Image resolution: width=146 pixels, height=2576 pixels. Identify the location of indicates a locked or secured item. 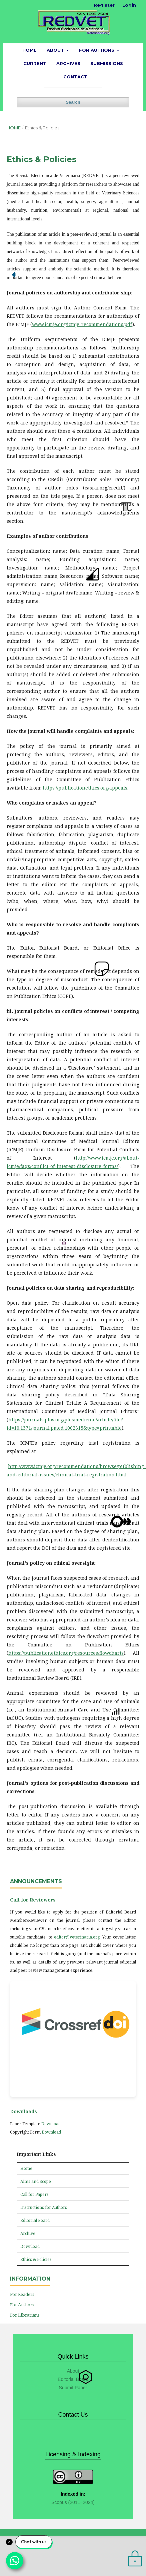
(135, 2559).